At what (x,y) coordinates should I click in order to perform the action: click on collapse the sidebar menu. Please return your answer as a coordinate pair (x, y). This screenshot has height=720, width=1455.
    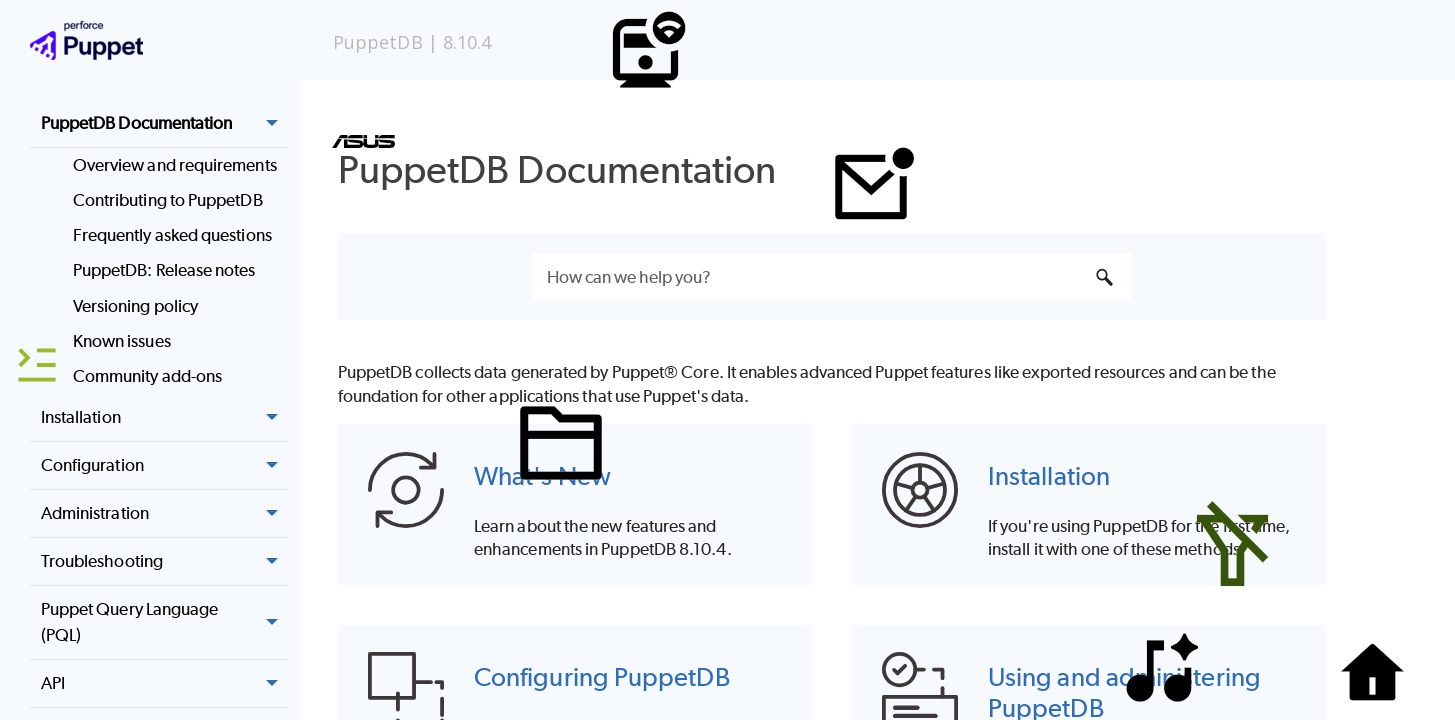
    Looking at the image, I should click on (37, 365).